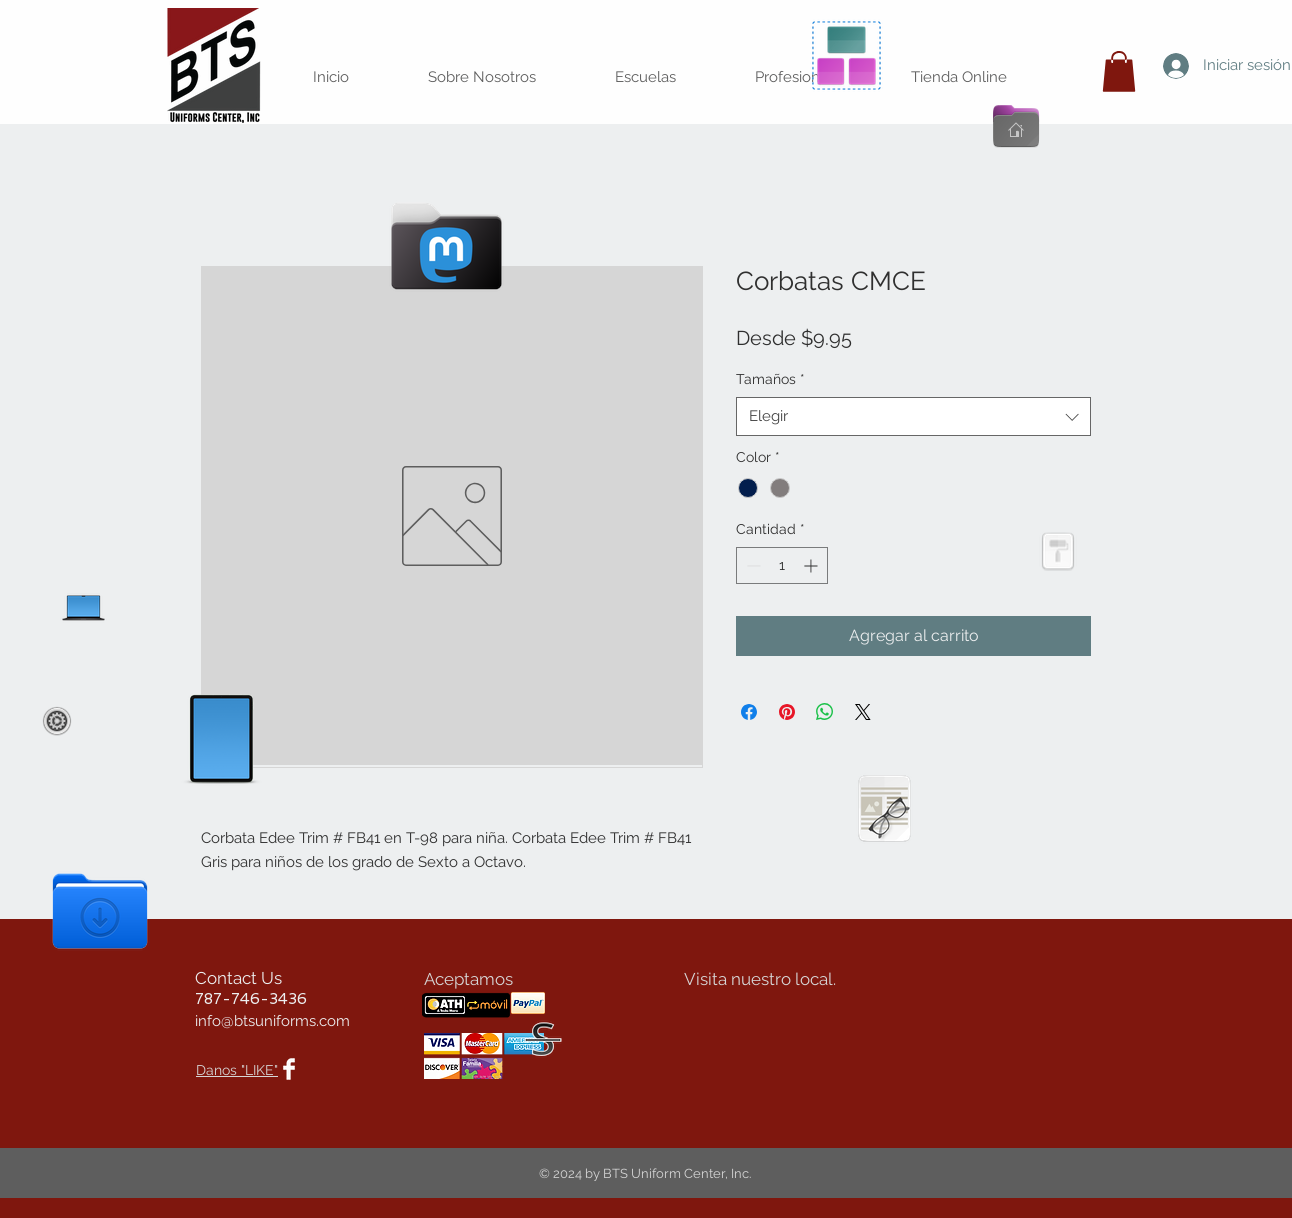 The height and width of the screenshot is (1218, 1292). Describe the element at coordinates (1016, 126) in the screenshot. I see `access your home folder` at that location.